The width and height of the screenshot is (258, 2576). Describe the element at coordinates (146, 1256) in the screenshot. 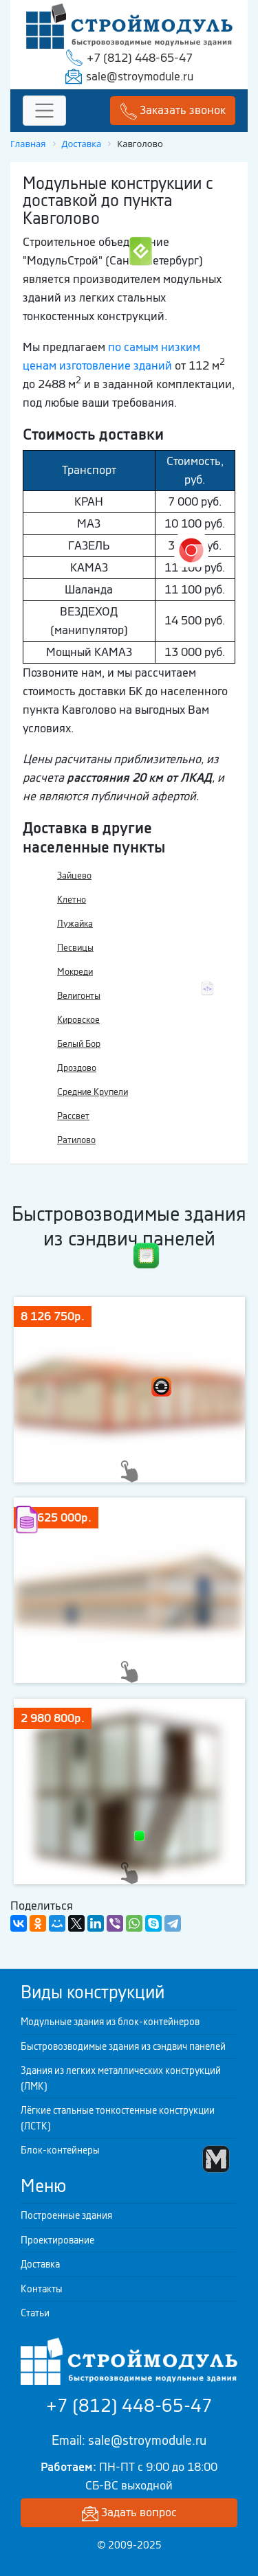

I see `firmware file or system software package` at that location.